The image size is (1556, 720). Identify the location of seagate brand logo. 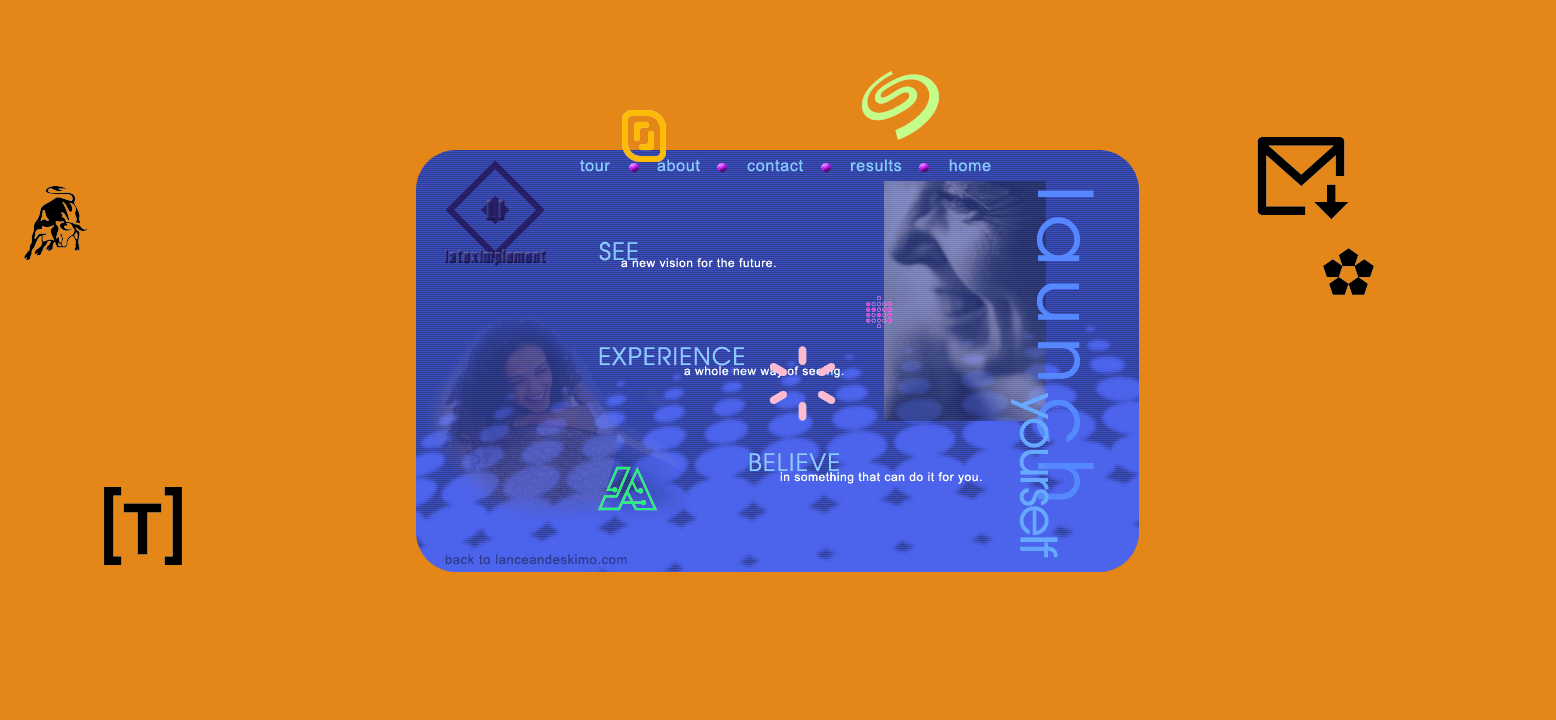
(900, 105).